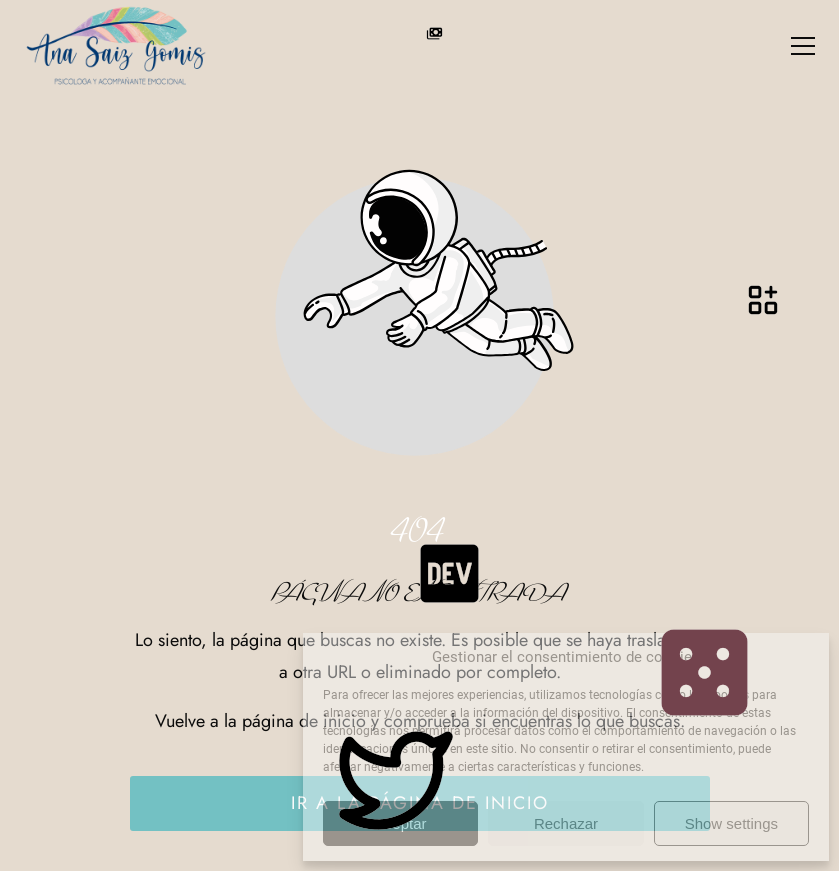 The width and height of the screenshot is (839, 871). What do you see at coordinates (763, 300) in the screenshot?
I see `open app drawer or menu` at bounding box center [763, 300].